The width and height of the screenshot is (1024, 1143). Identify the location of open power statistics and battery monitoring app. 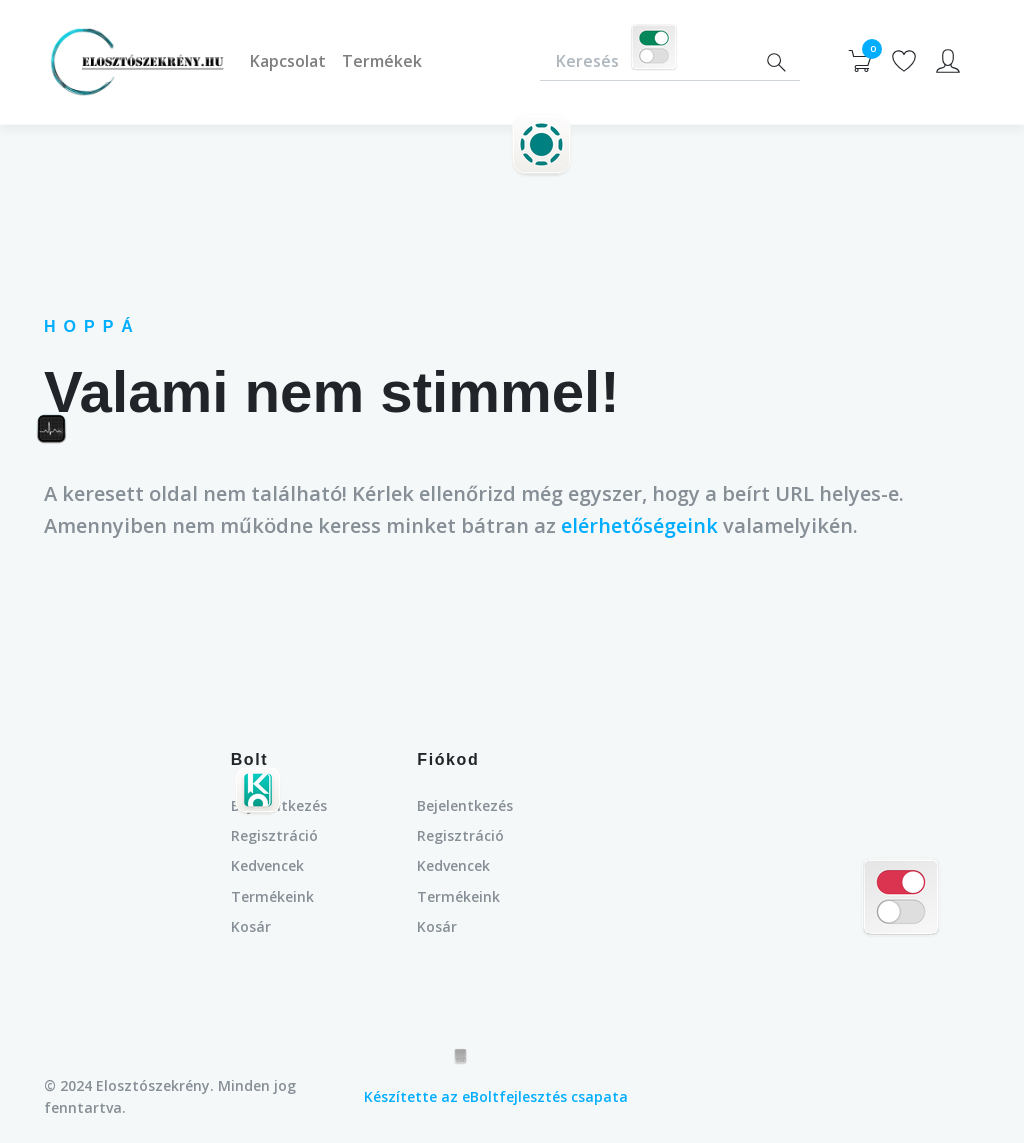
(51, 428).